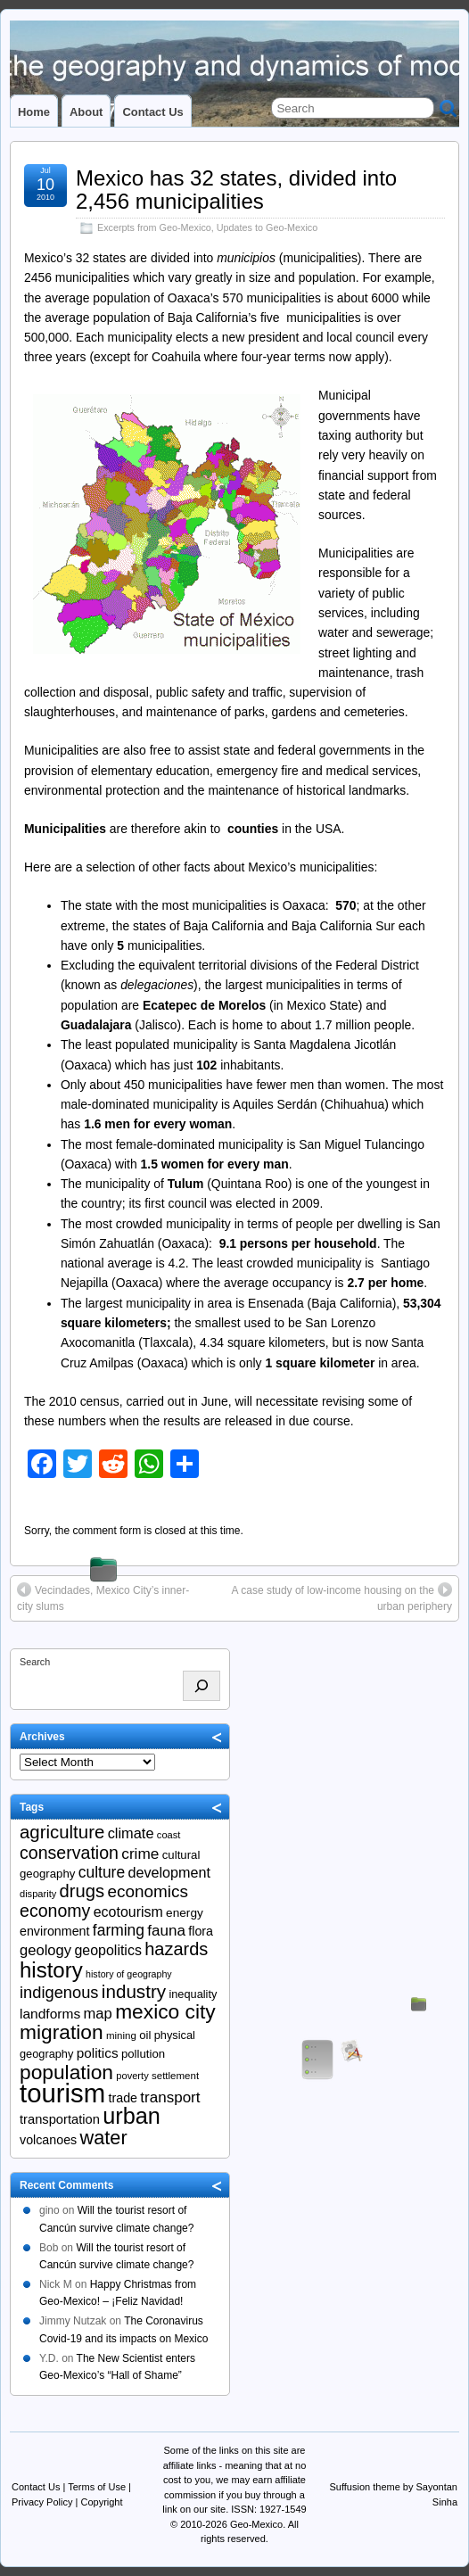 The height and width of the screenshot is (2576, 469). What do you see at coordinates (103, 1569) in the screenshot?
I see `open folder containing files` at bounding box center [103, 1569].